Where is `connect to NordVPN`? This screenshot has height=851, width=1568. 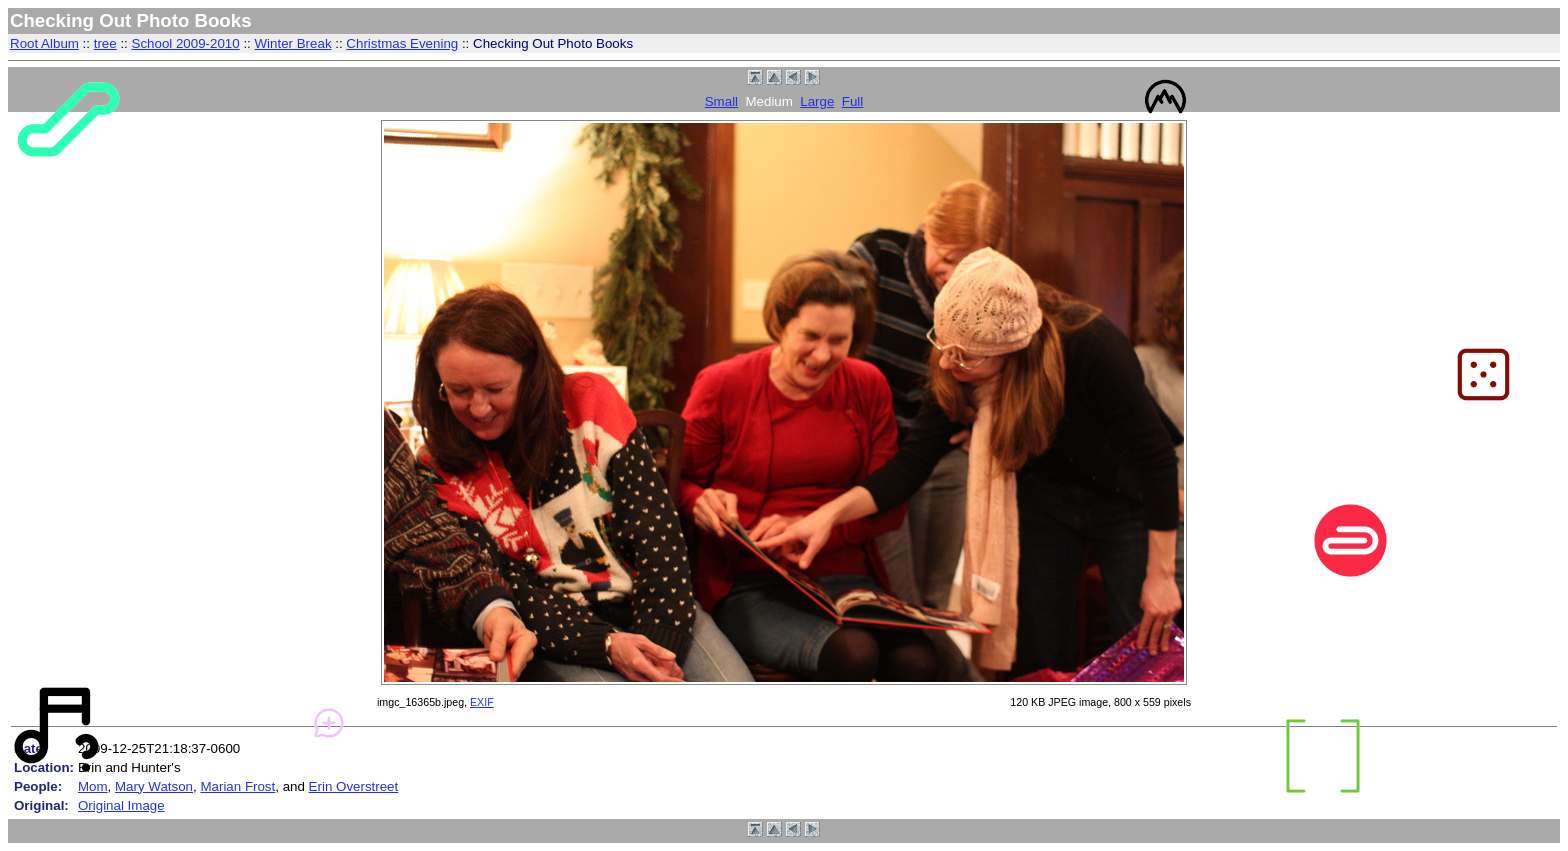
connect to NordVPN is located at coordinates (1165, 96).